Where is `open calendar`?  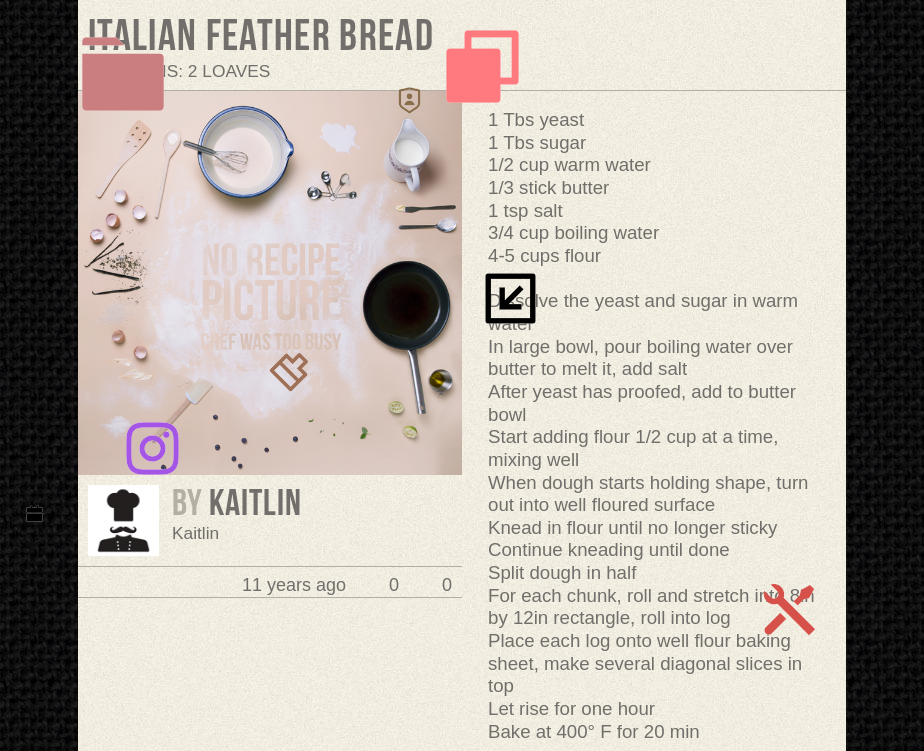 open calendar is located at coordinates (34, 514).